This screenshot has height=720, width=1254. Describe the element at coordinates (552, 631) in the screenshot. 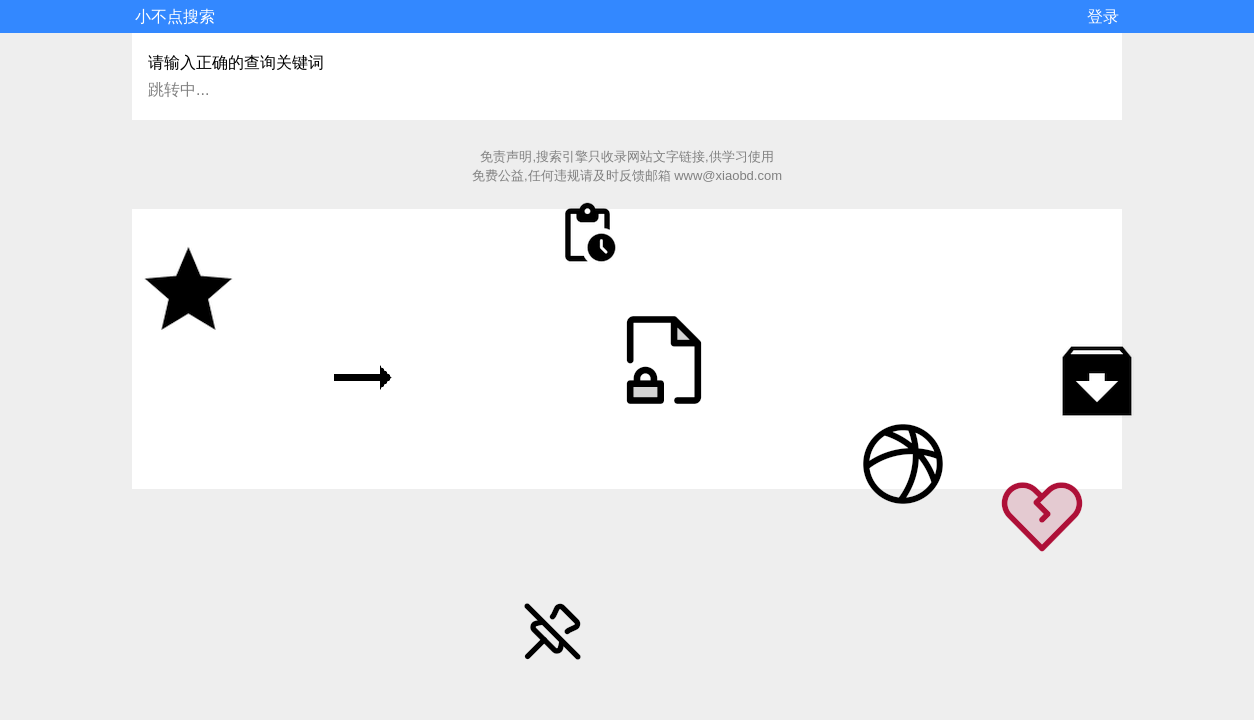

I see `unpin an item from your saved list` at that location.